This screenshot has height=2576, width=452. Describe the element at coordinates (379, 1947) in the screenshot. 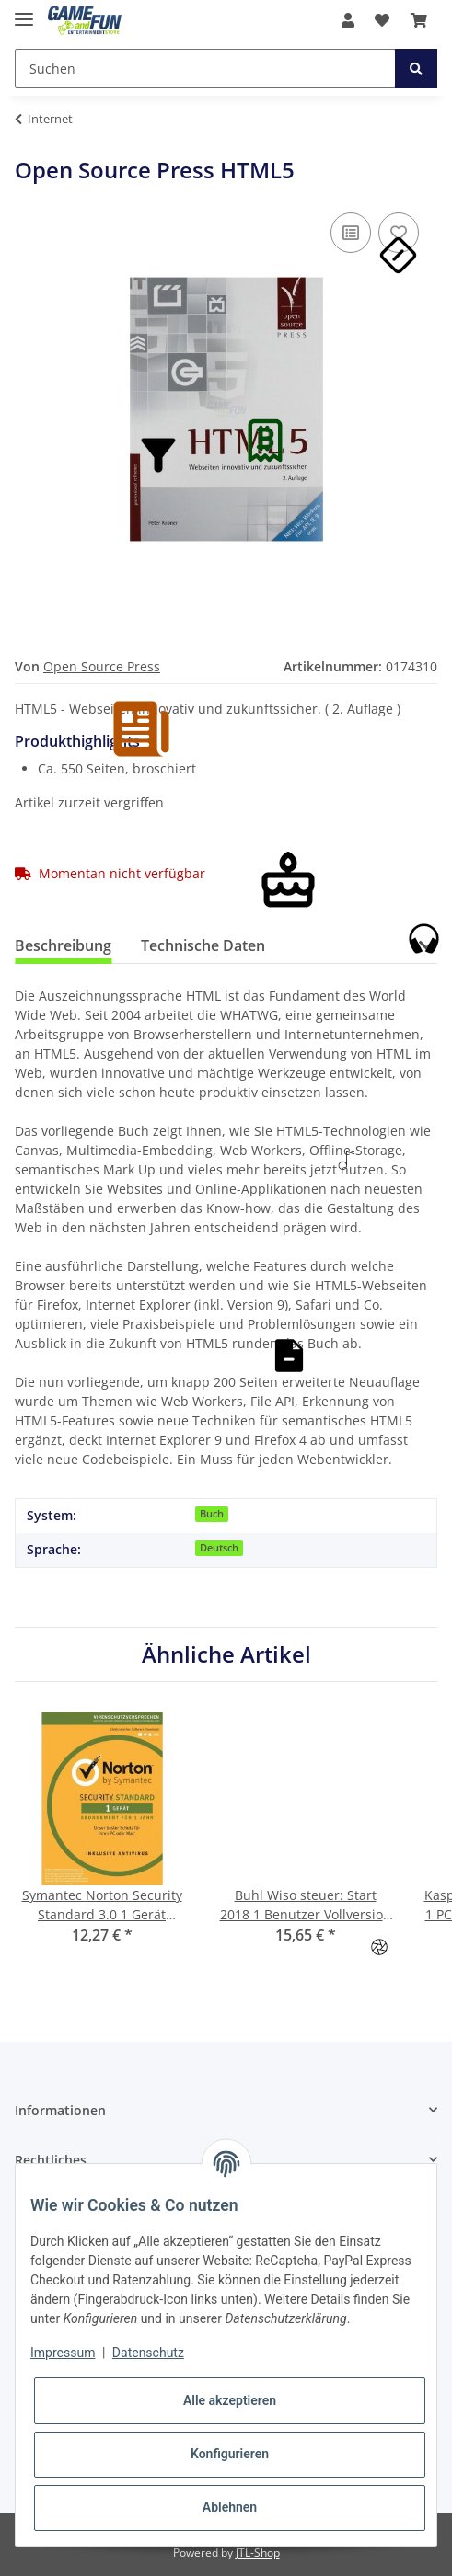

I see `open camera settings` at that location.